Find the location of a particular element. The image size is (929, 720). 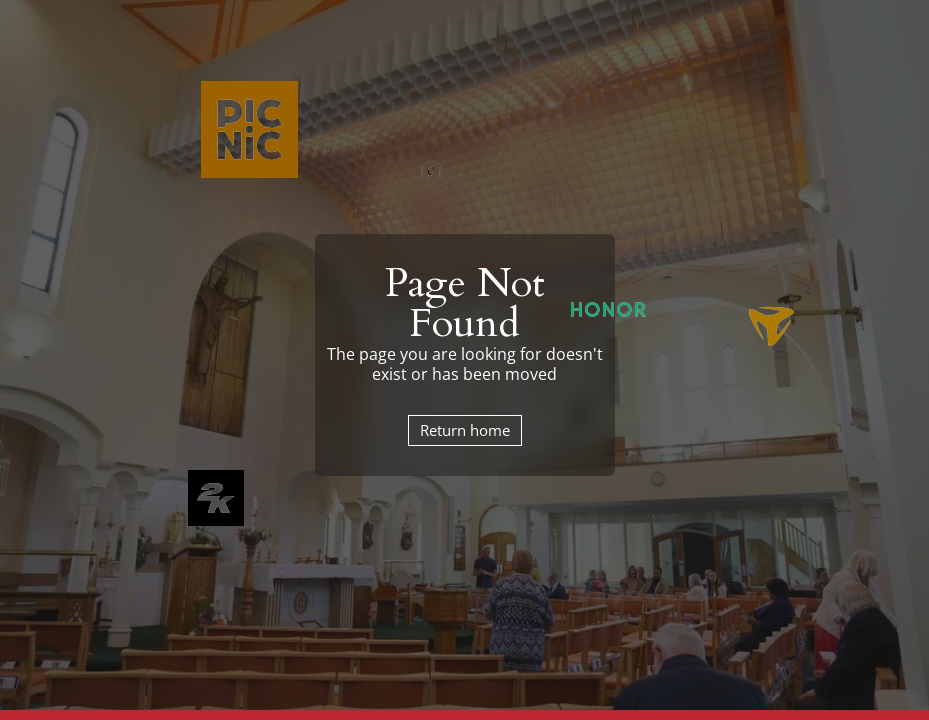

open the Picnic grocery delivery app is located at coordinates (249, 129).